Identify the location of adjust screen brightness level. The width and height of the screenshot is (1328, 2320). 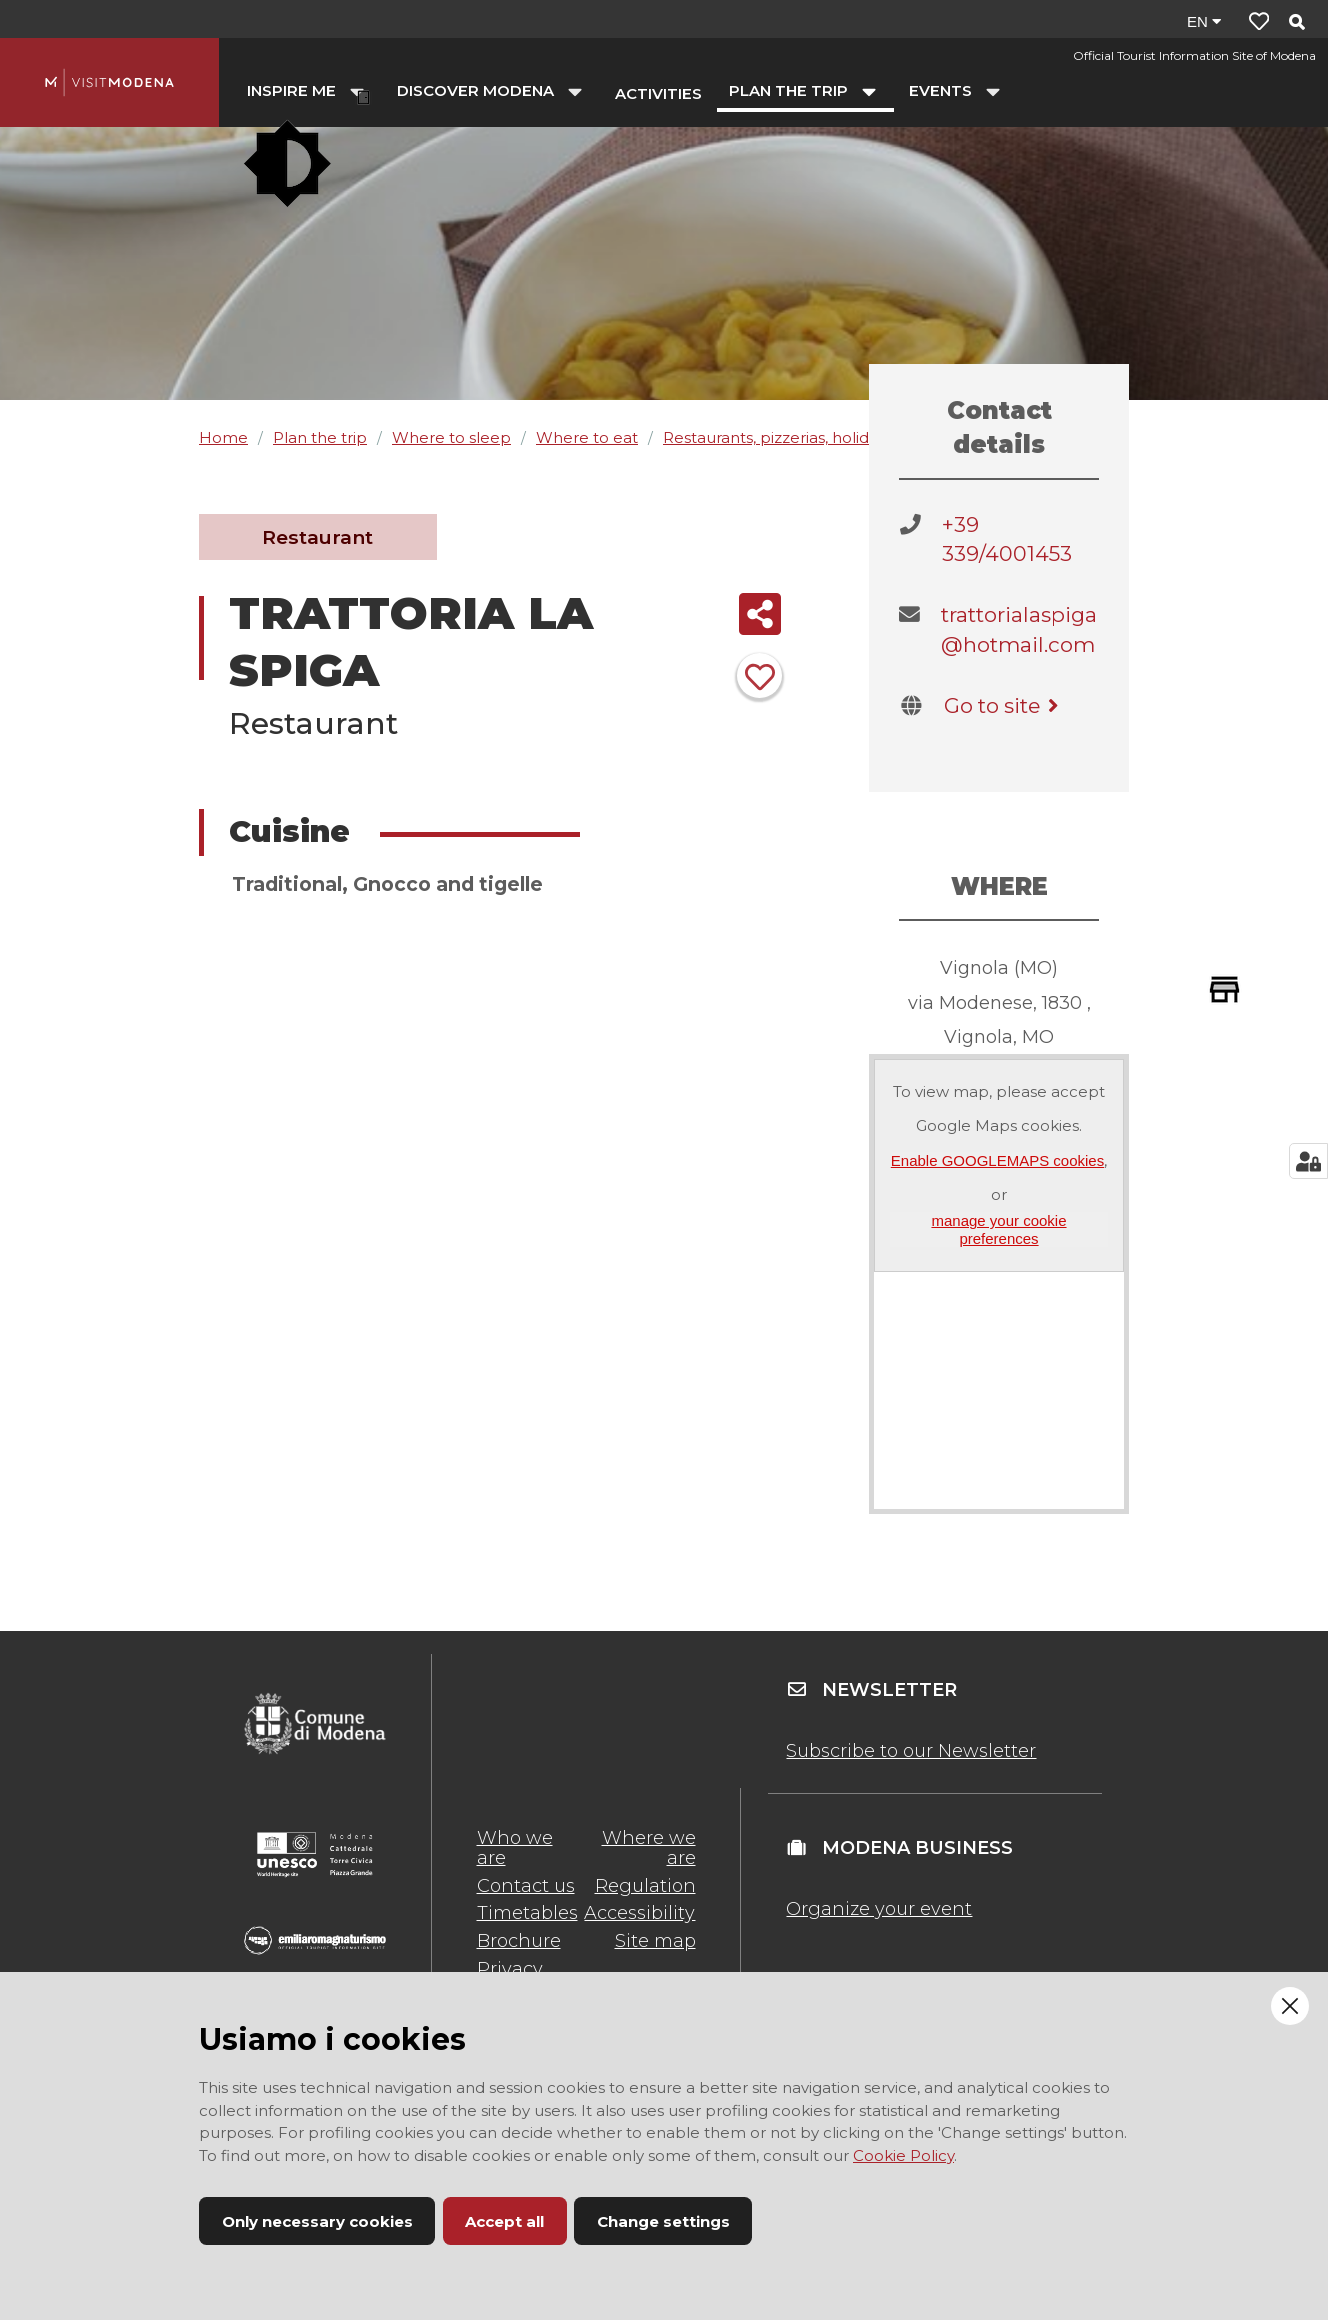
(287, 163).